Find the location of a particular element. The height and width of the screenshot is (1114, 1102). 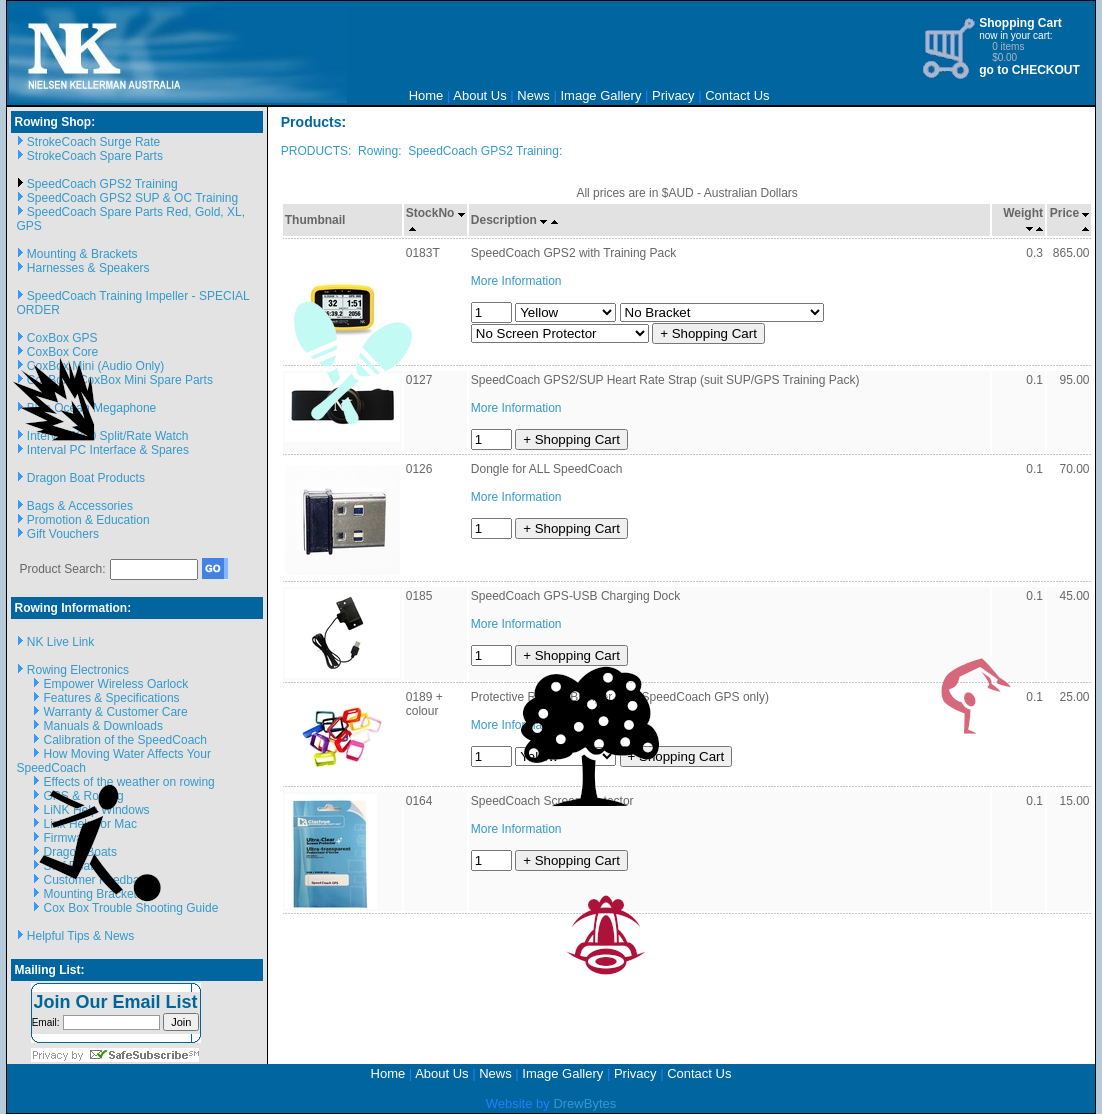

alien invasion or UFO event in game is located at coordinates (606, 935).